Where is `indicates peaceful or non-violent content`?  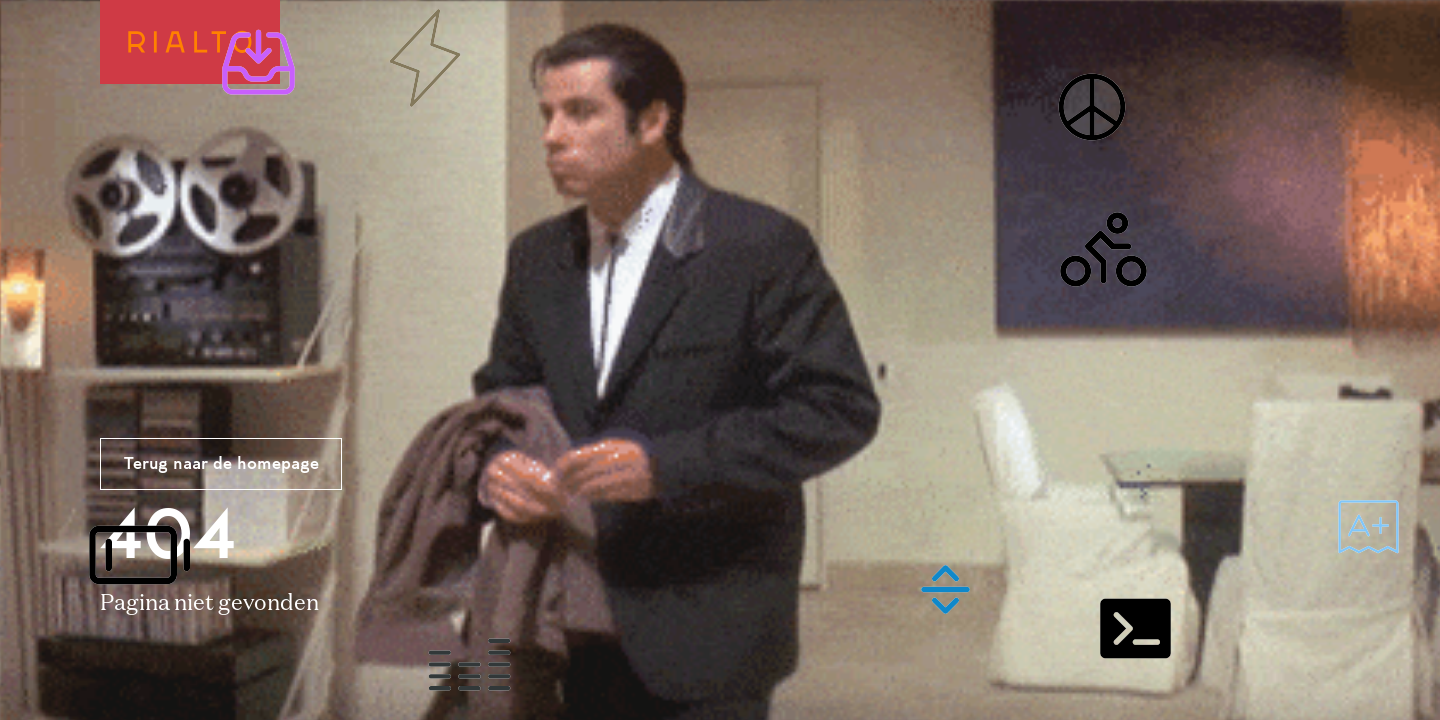
indicates peaceful or non-violent content is located at coordinates (1092, 107).